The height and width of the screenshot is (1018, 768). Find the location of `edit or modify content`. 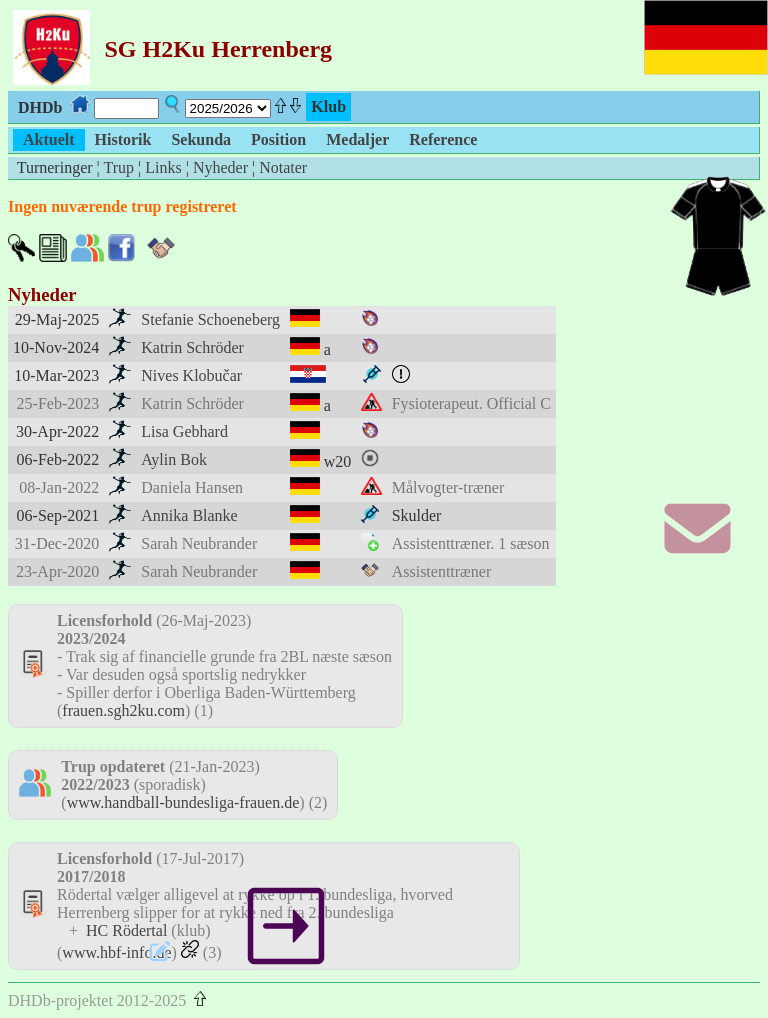

edit or modify content is located at coordinates (160, 951).